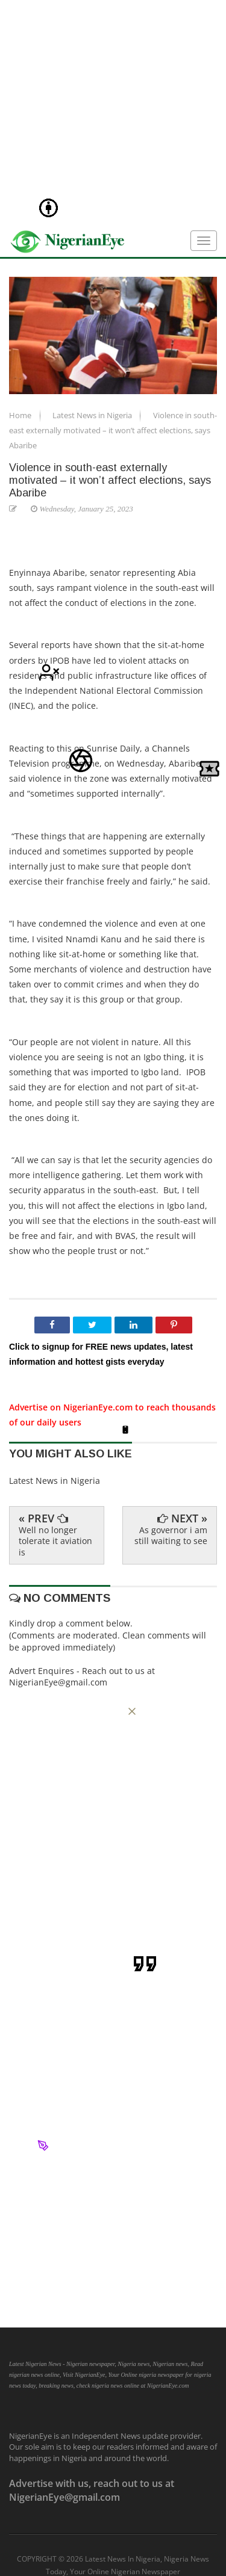 The image size is (226, 2576). What do you see at coordinates (48, 208) in the screenshot?
I see `view attribution or credits information` at bounding box center [48, 208].